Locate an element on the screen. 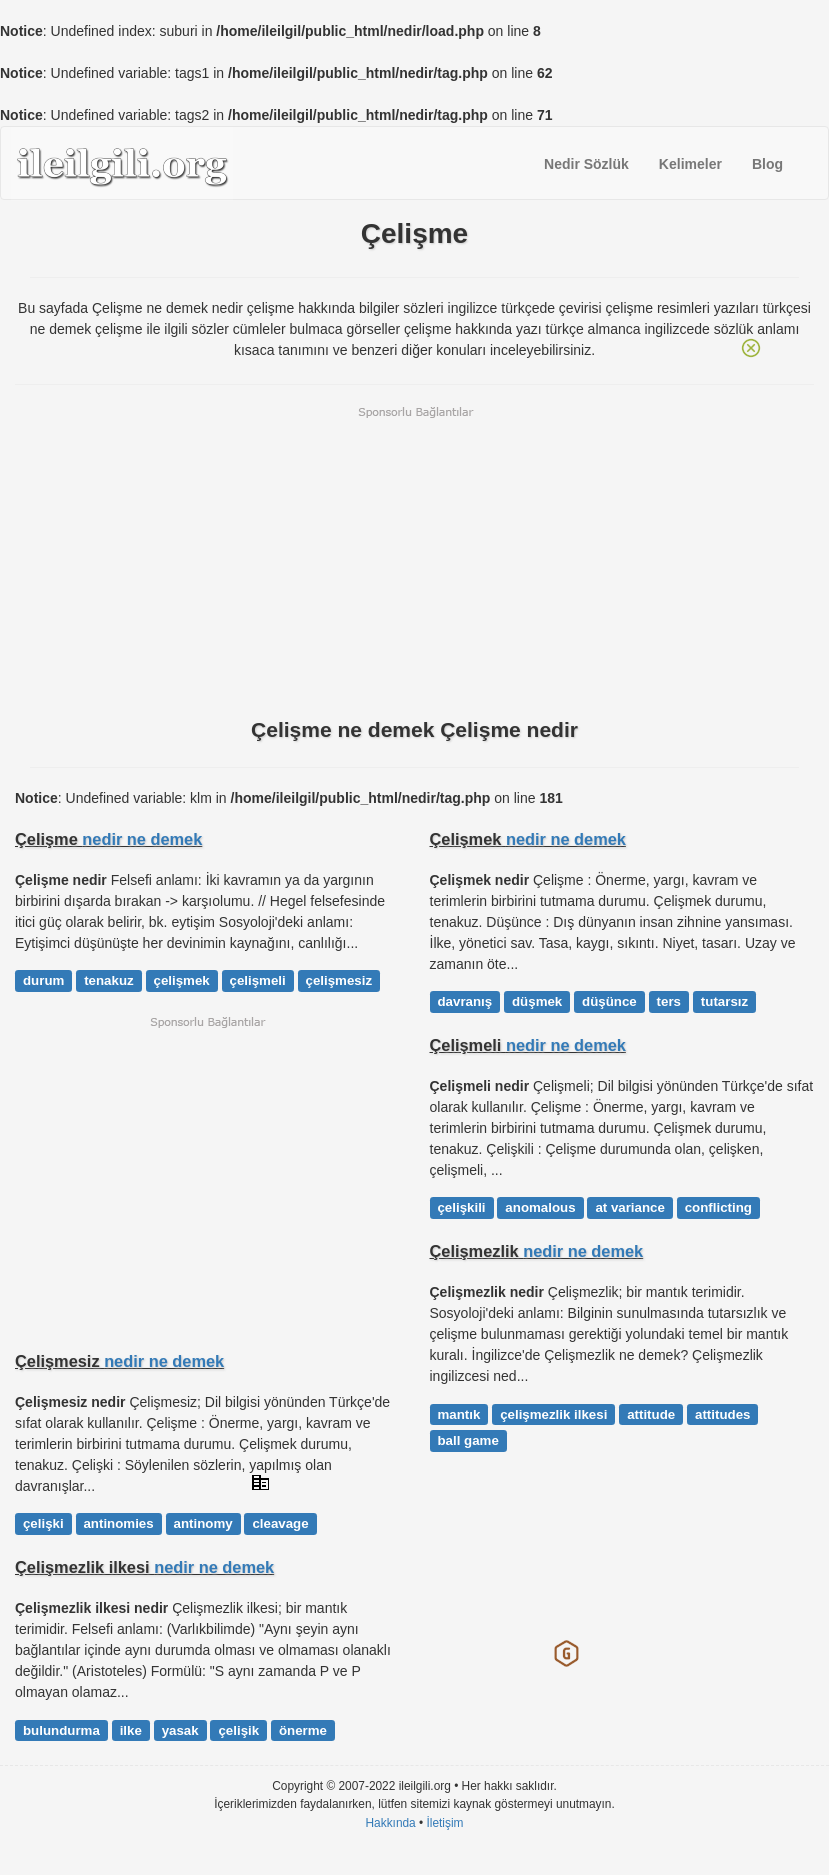  view organization or company settings is located at coordinates (260, 1482).